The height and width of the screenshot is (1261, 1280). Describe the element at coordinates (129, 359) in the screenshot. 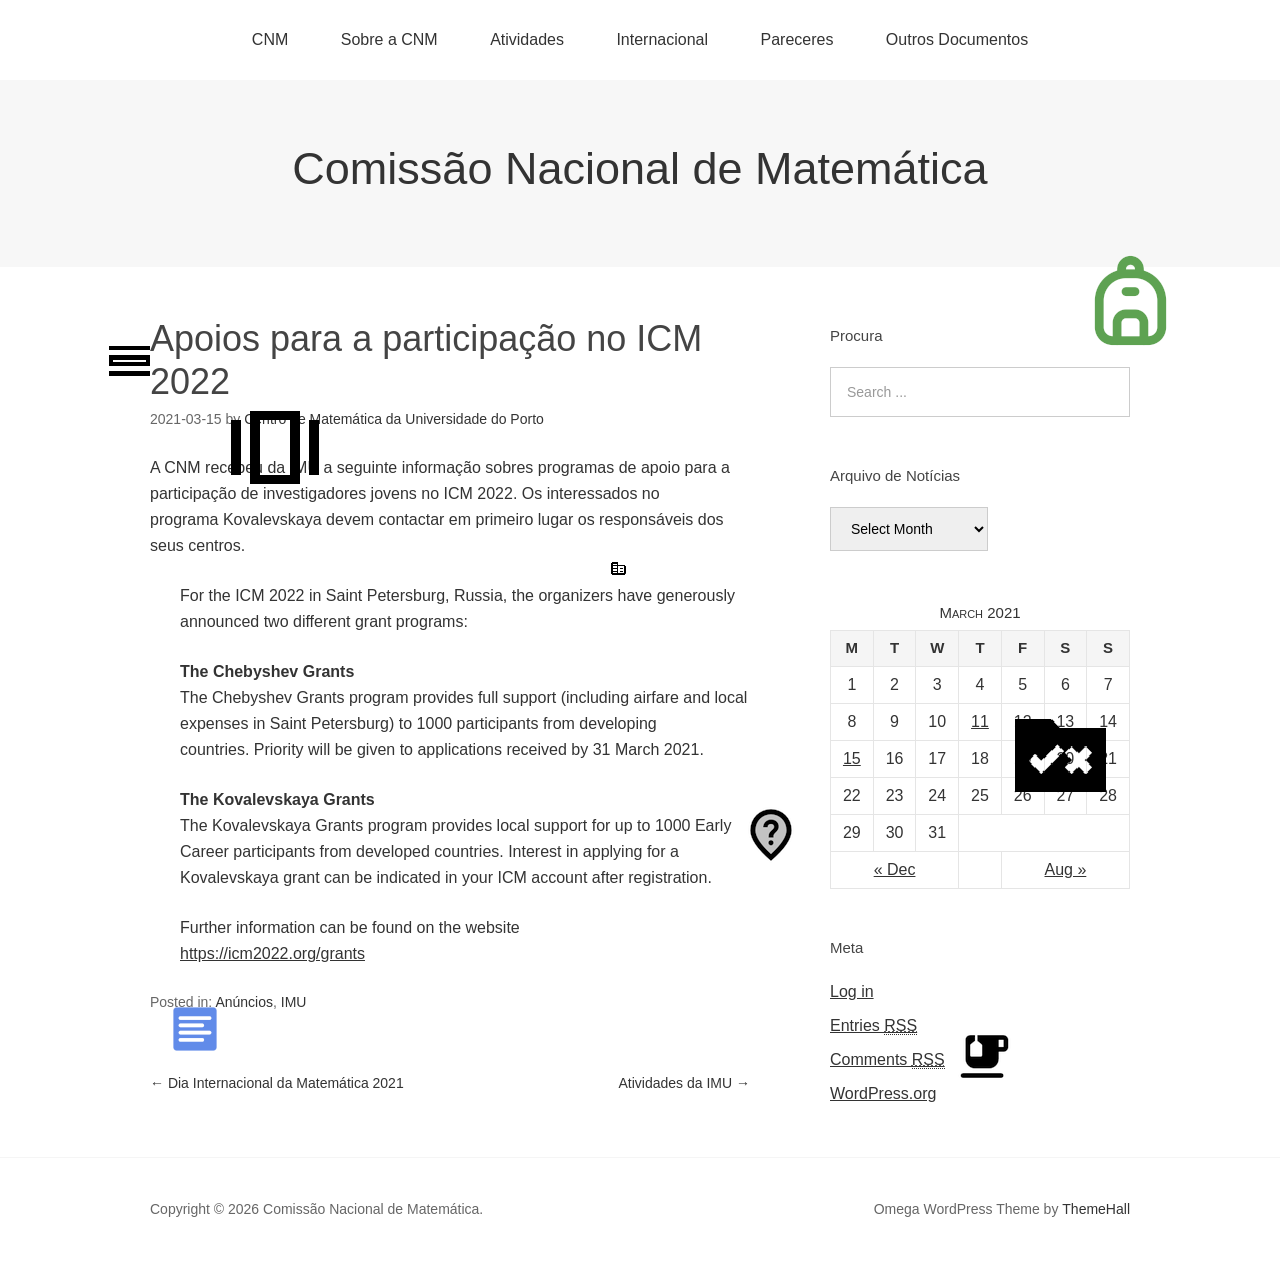

I see `switch to day view in calendar` at that location.